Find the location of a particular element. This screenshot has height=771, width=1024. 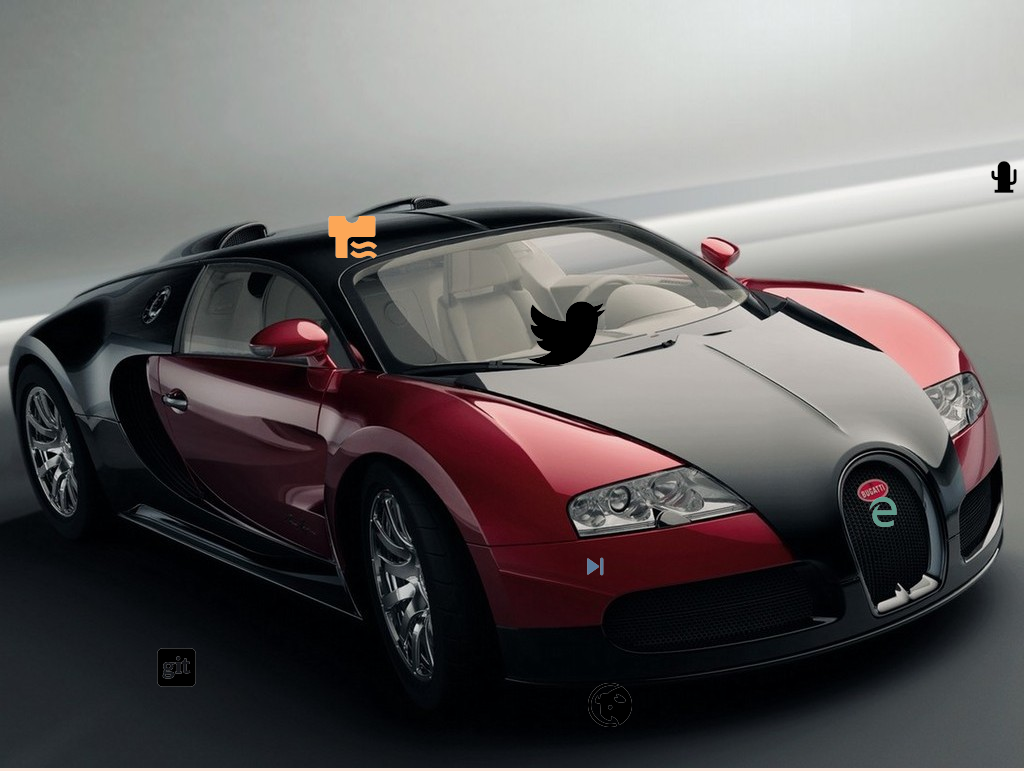

desert or arid climate indicator is located at coordinates (1004, 177).